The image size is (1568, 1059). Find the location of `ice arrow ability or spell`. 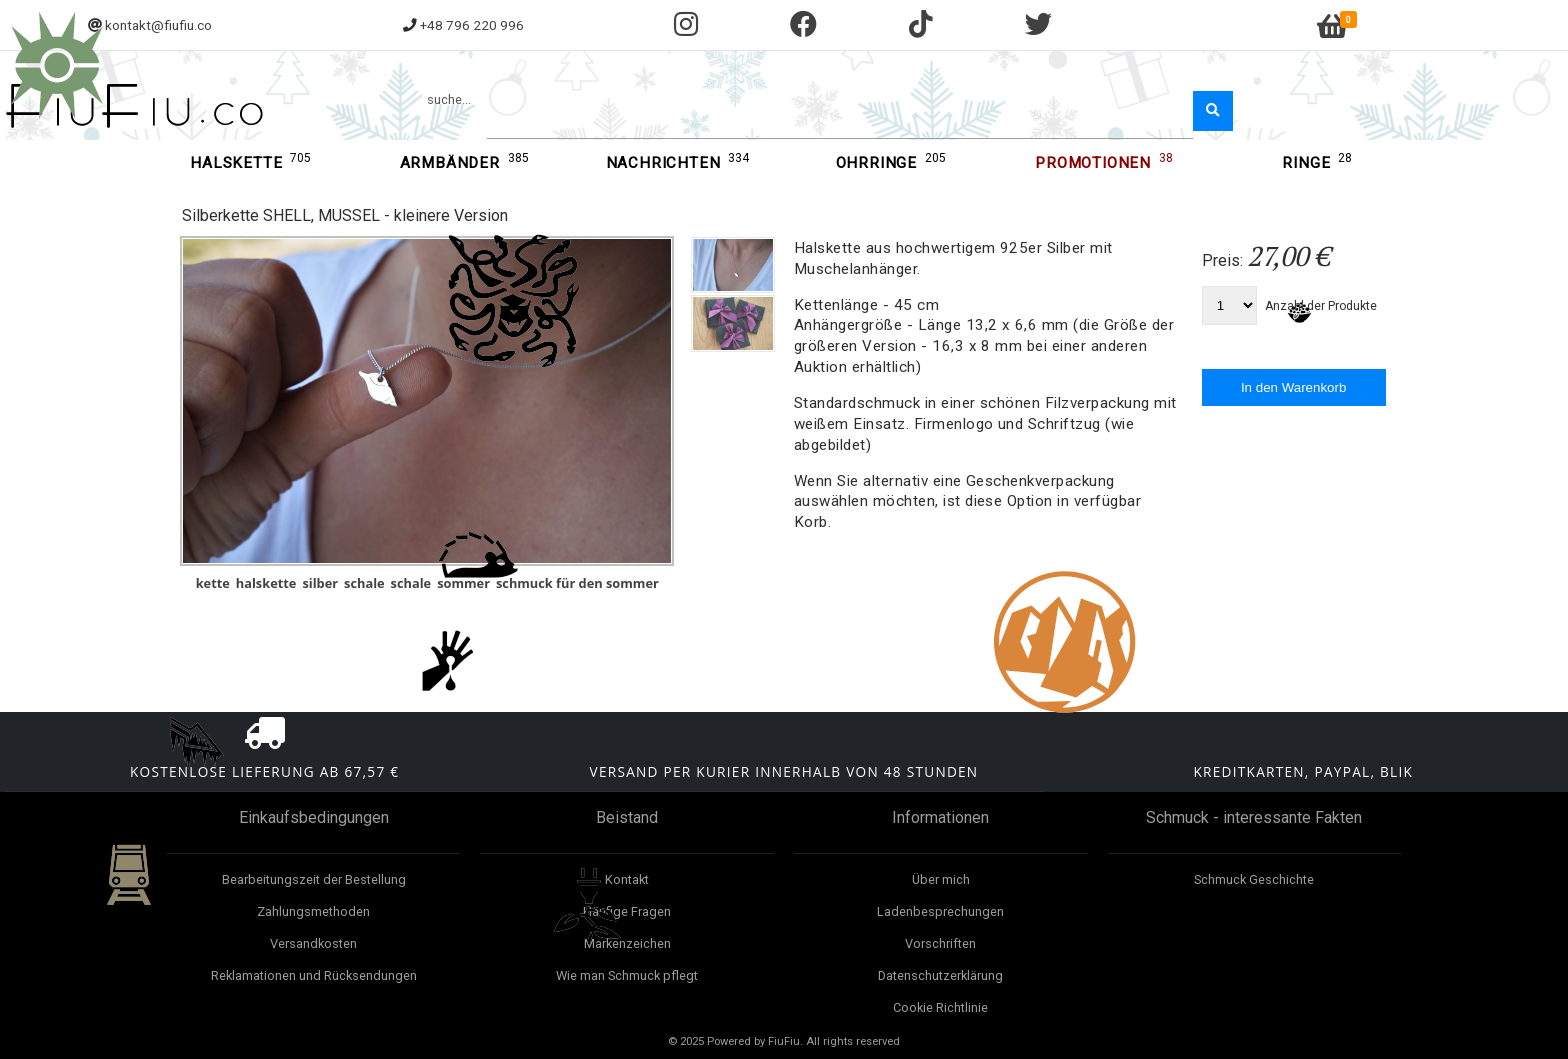

ice arrow ability or spell is located at coordinates (197, 742).